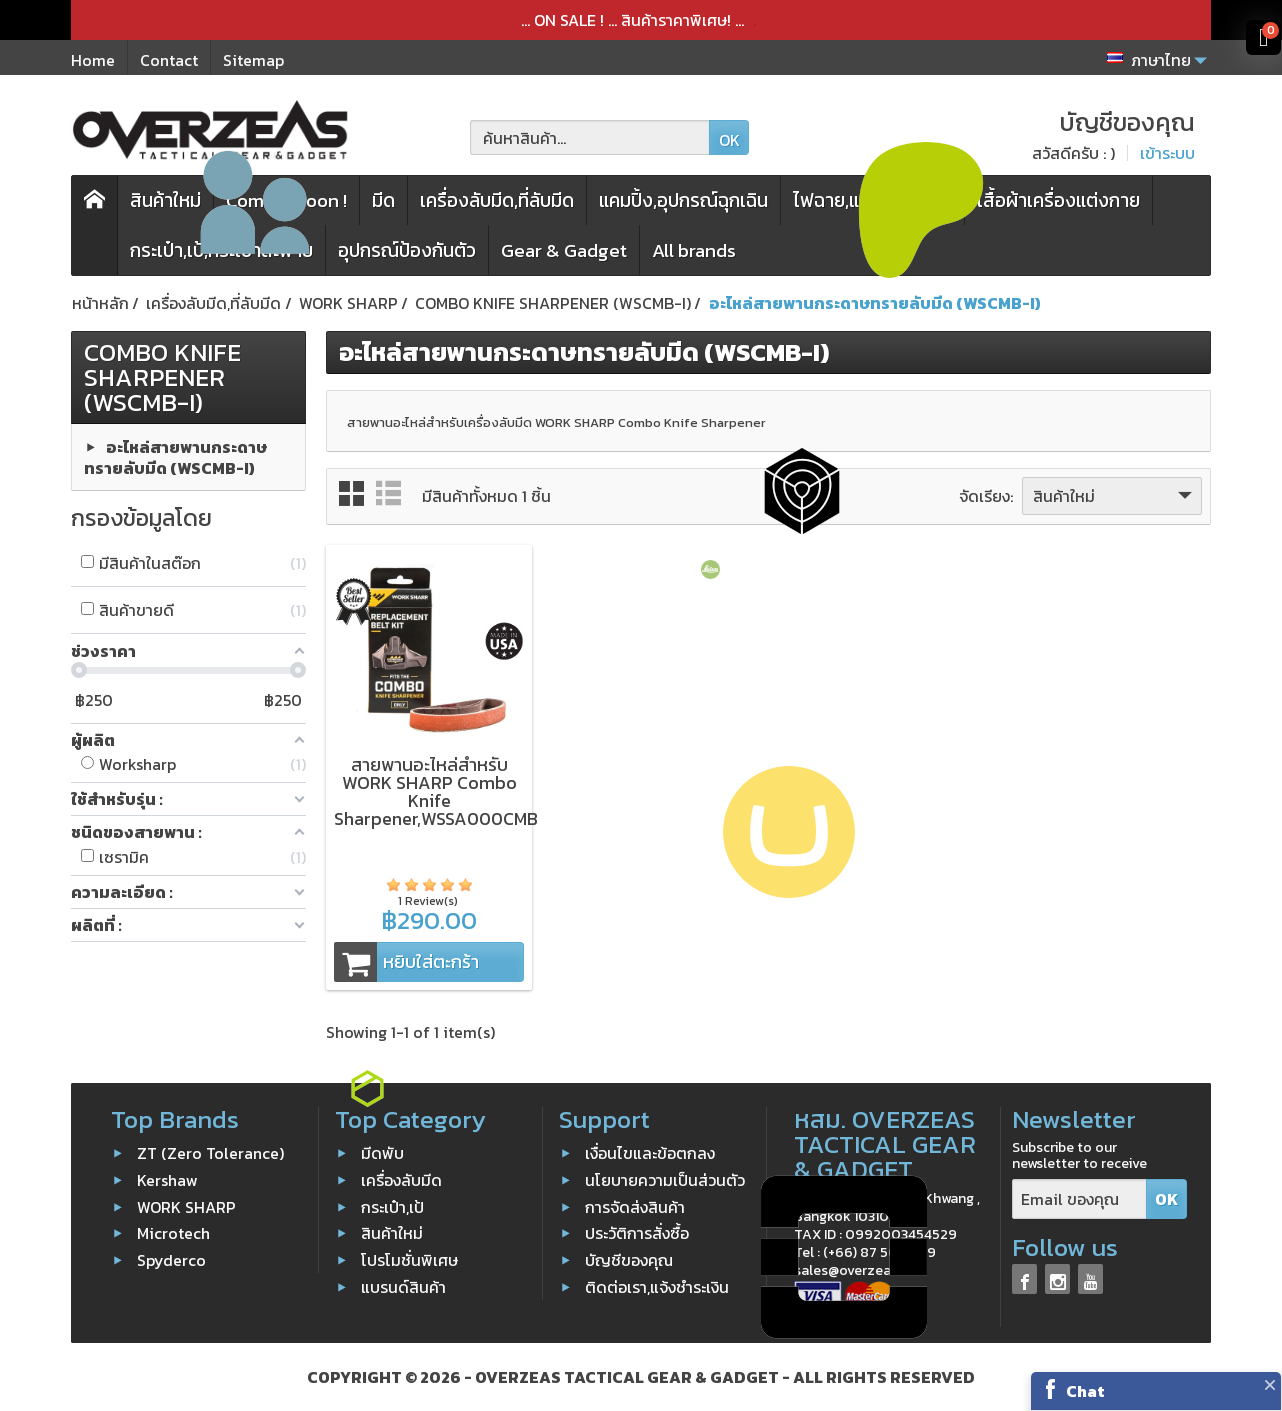 The image size is (1282, 1411). Describe the element at coordinates (367, 1088) in the screenshot. I see `open Tresorit secure cloud storage` at that location.